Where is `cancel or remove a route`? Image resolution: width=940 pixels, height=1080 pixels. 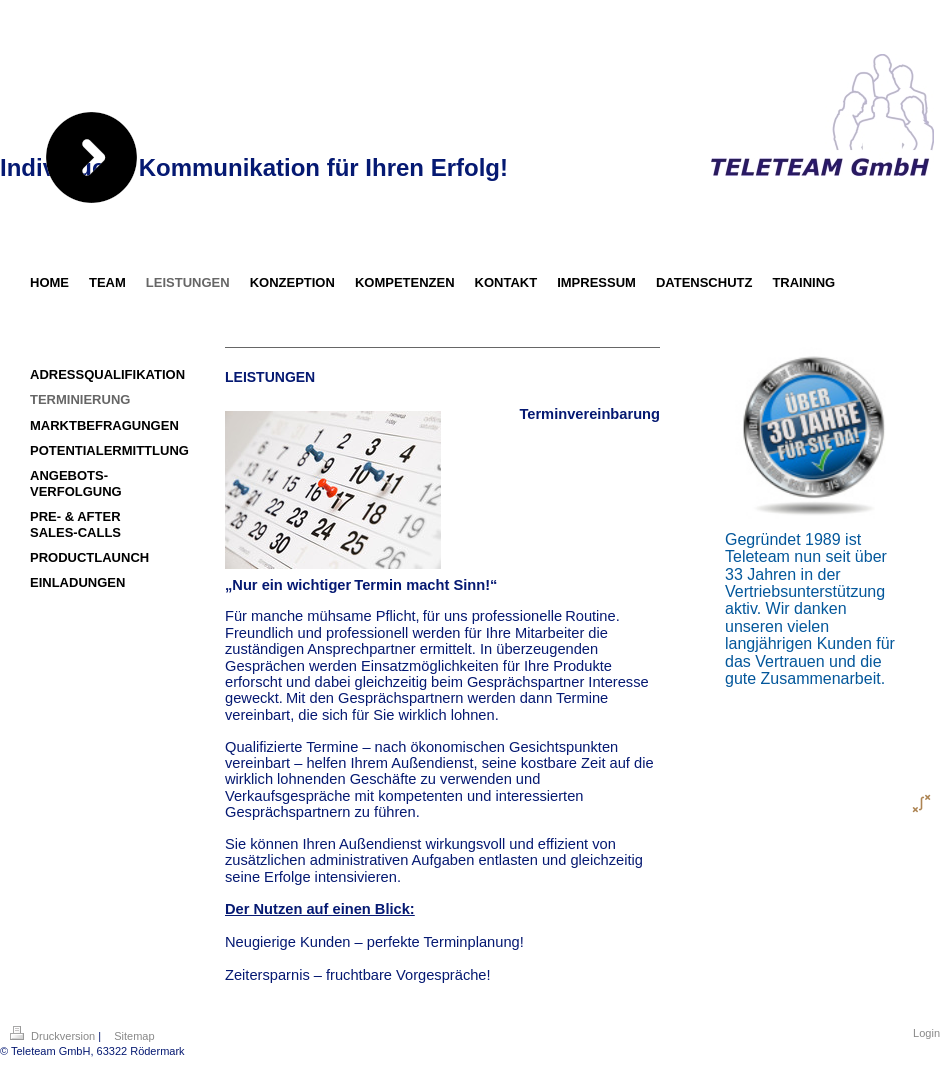 cancel or remove a route is located at coordinates (921, 803).